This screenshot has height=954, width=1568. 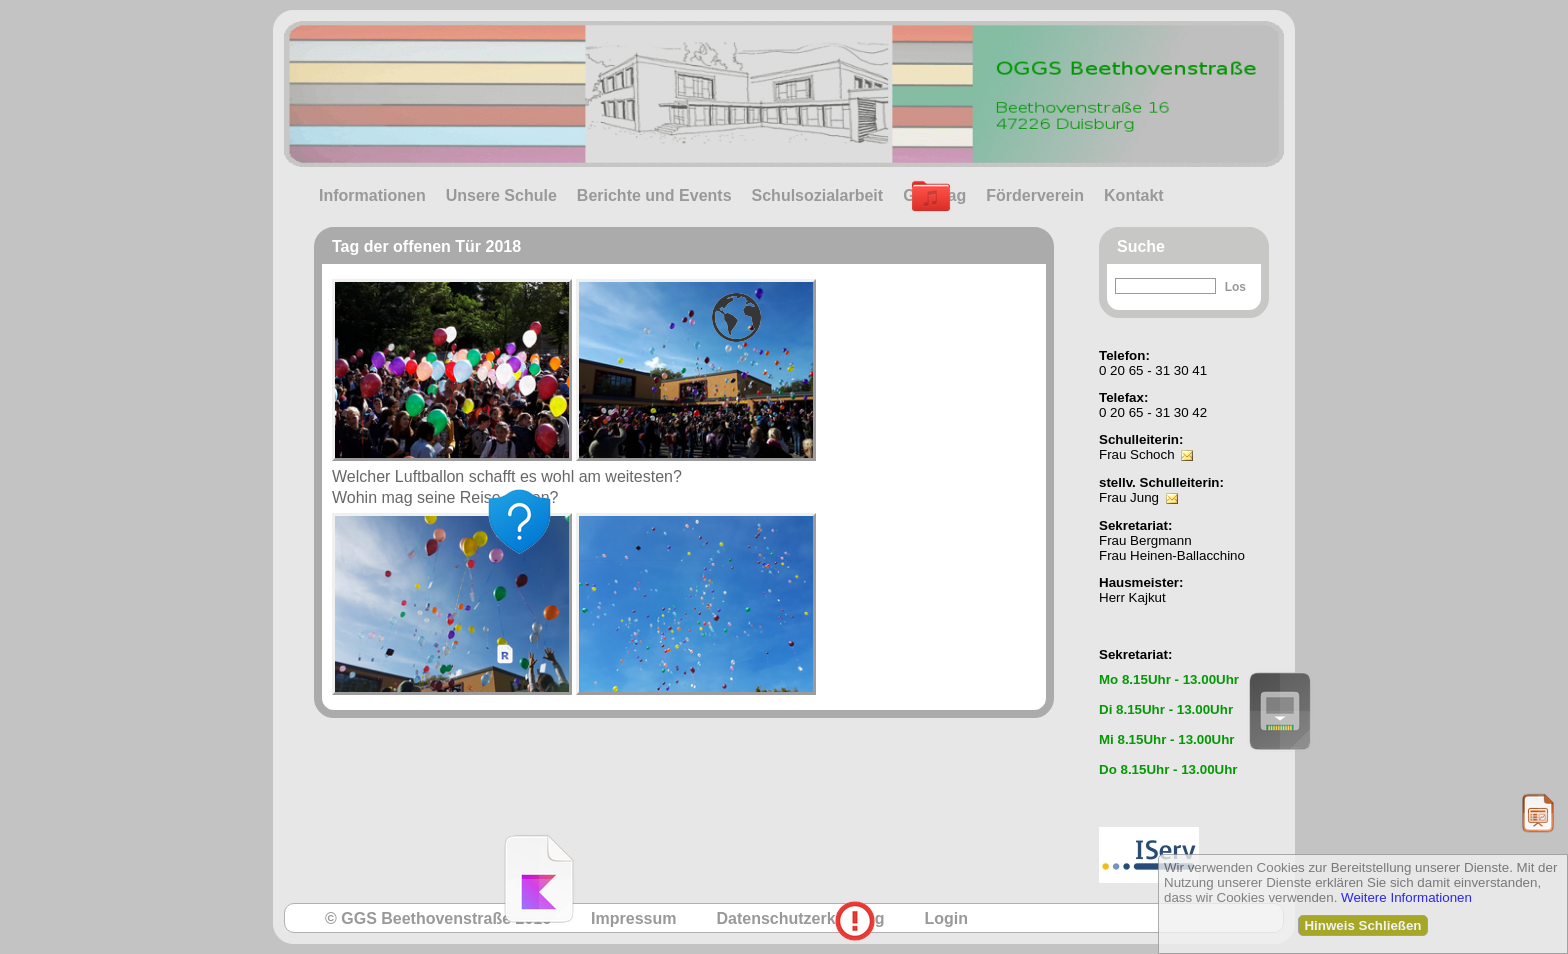 I want to click on an R programming language source file, so click(x=505, y=654).